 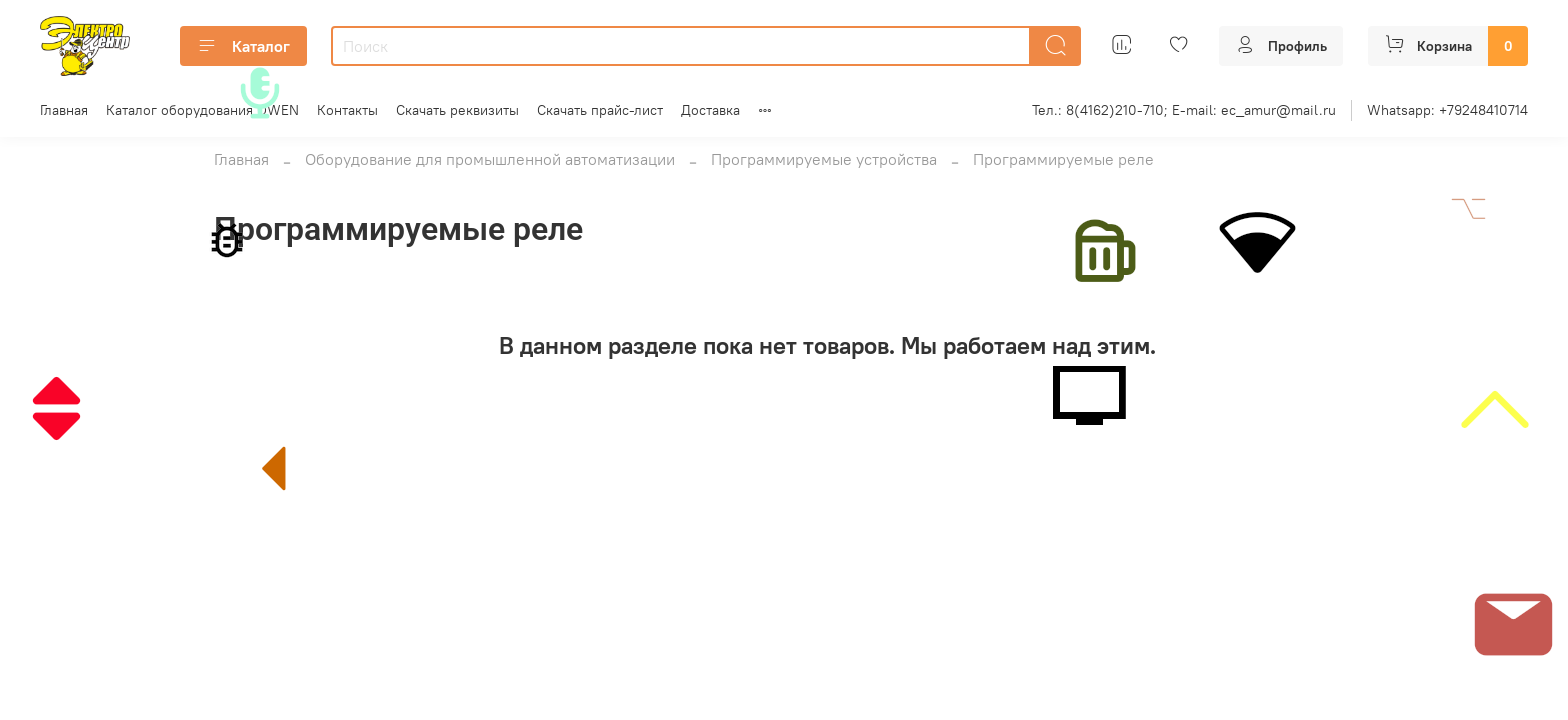 I want to click on indicates moderate wifi signal strength, so click(x=1257, y=242).